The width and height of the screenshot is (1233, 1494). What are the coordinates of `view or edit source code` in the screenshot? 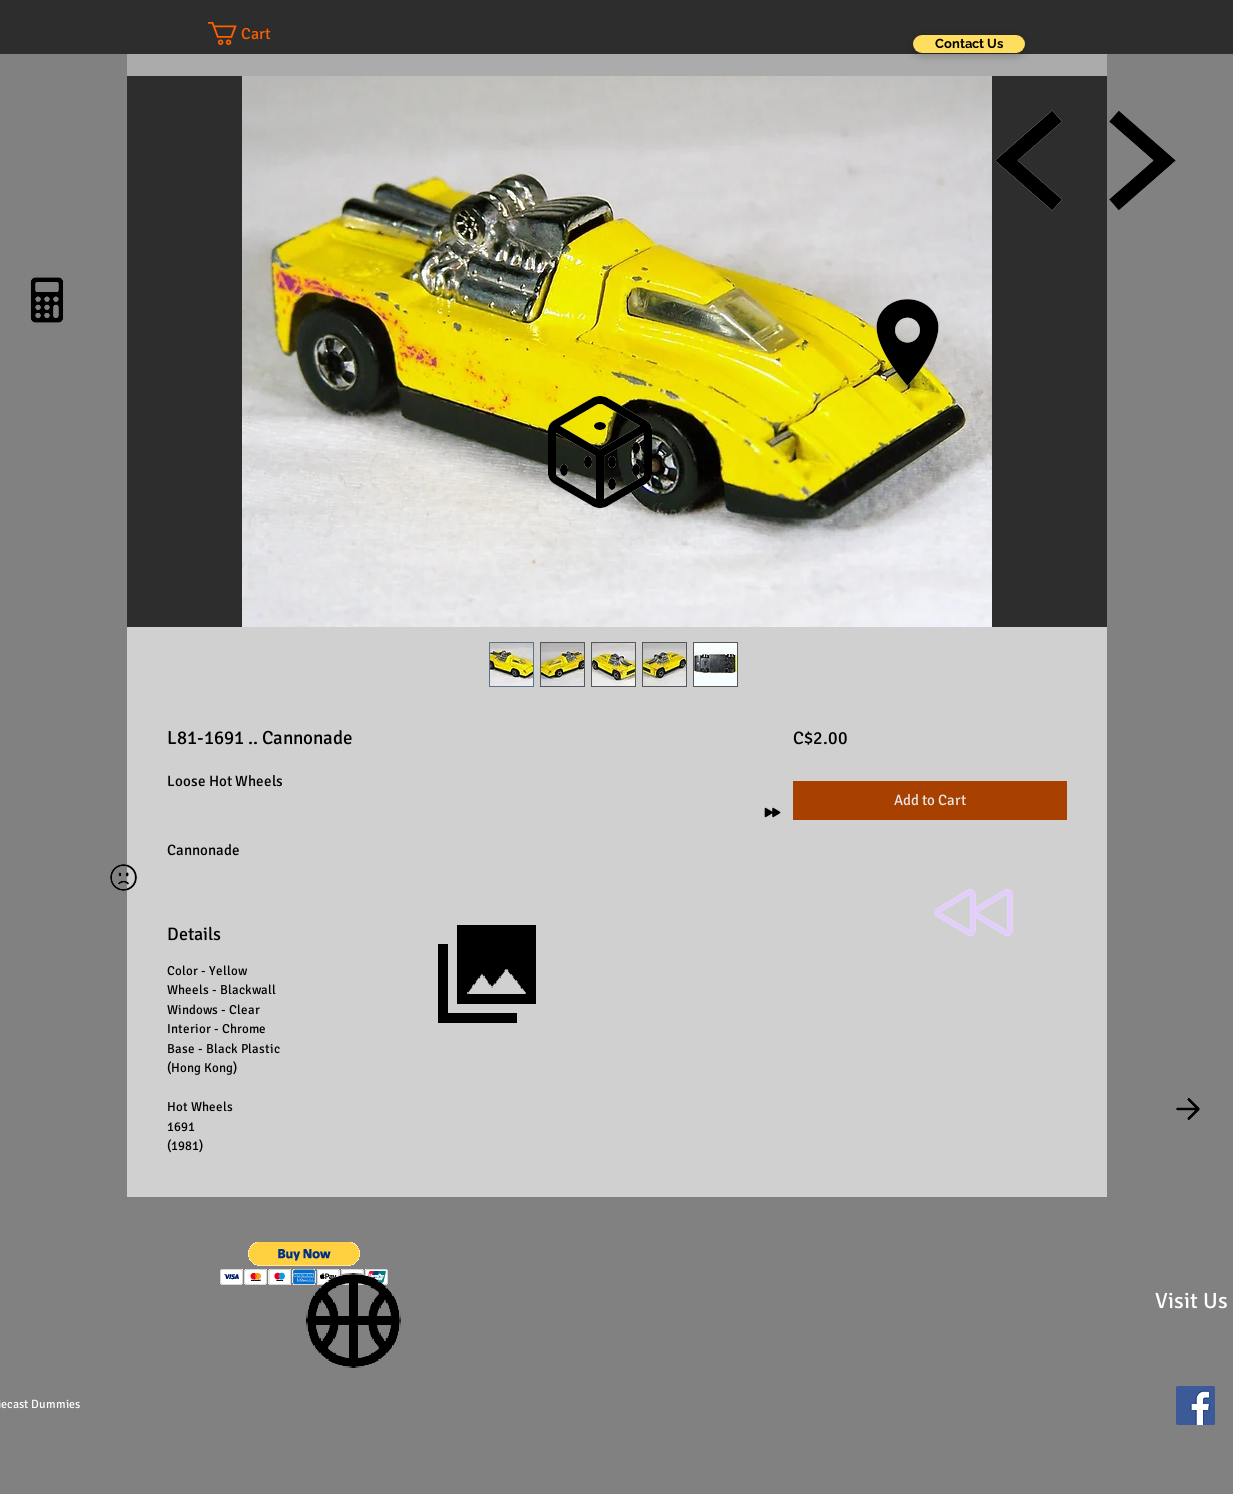 It's located at (1085, 160).